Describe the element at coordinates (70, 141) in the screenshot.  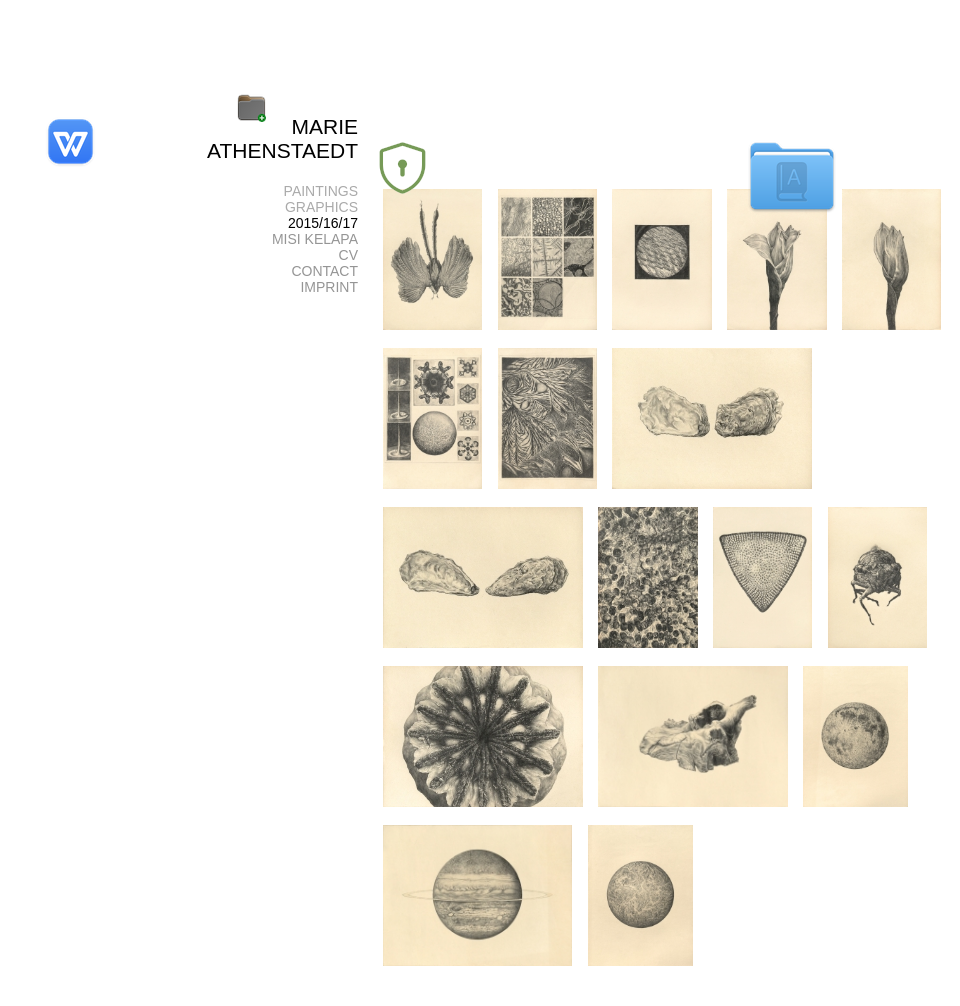
I see `open WPS Office application` at that location.